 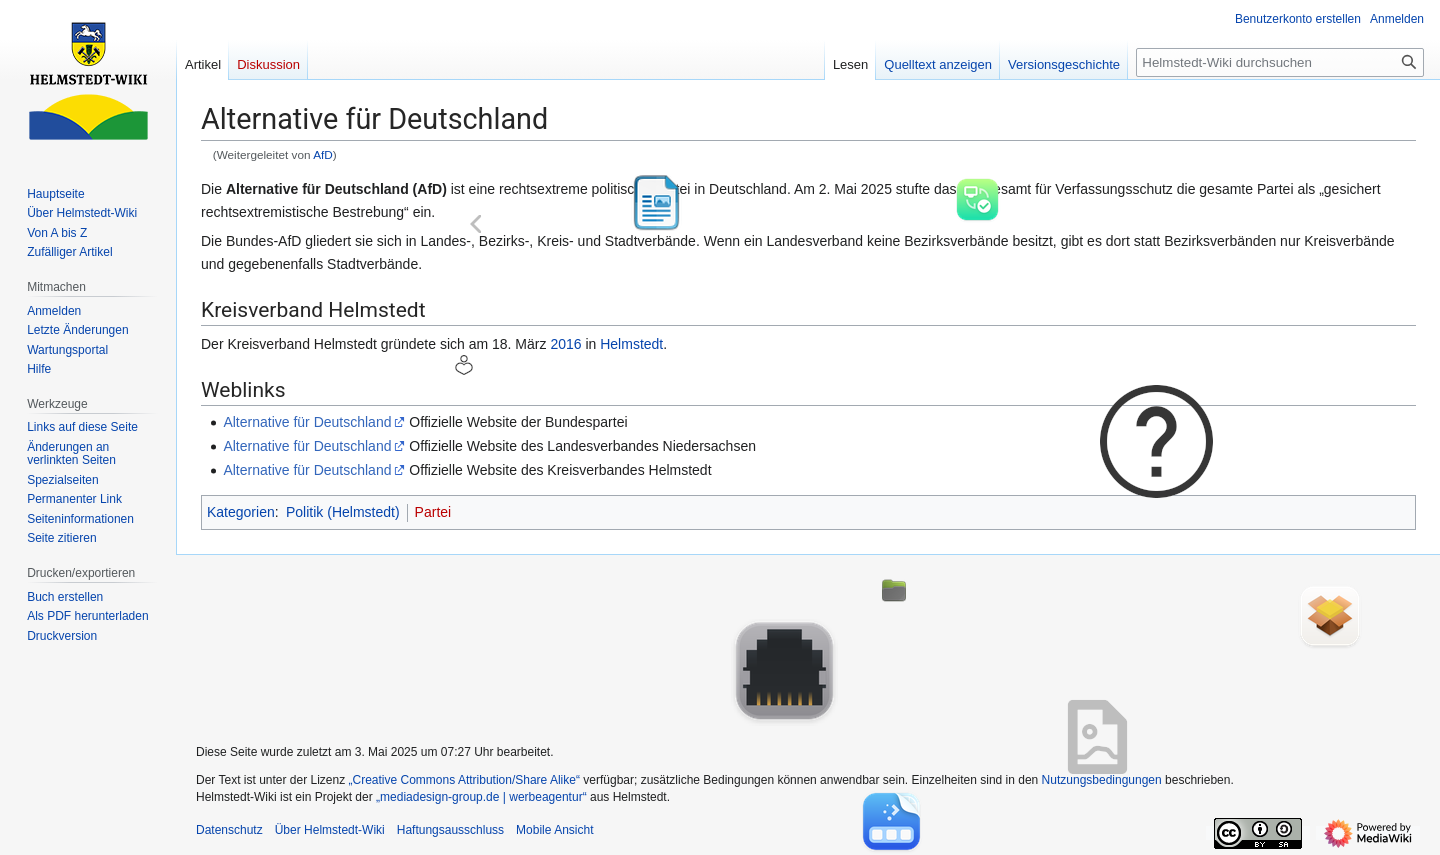 I want to click on go back to the previous screen, so click(x=475, y=224).